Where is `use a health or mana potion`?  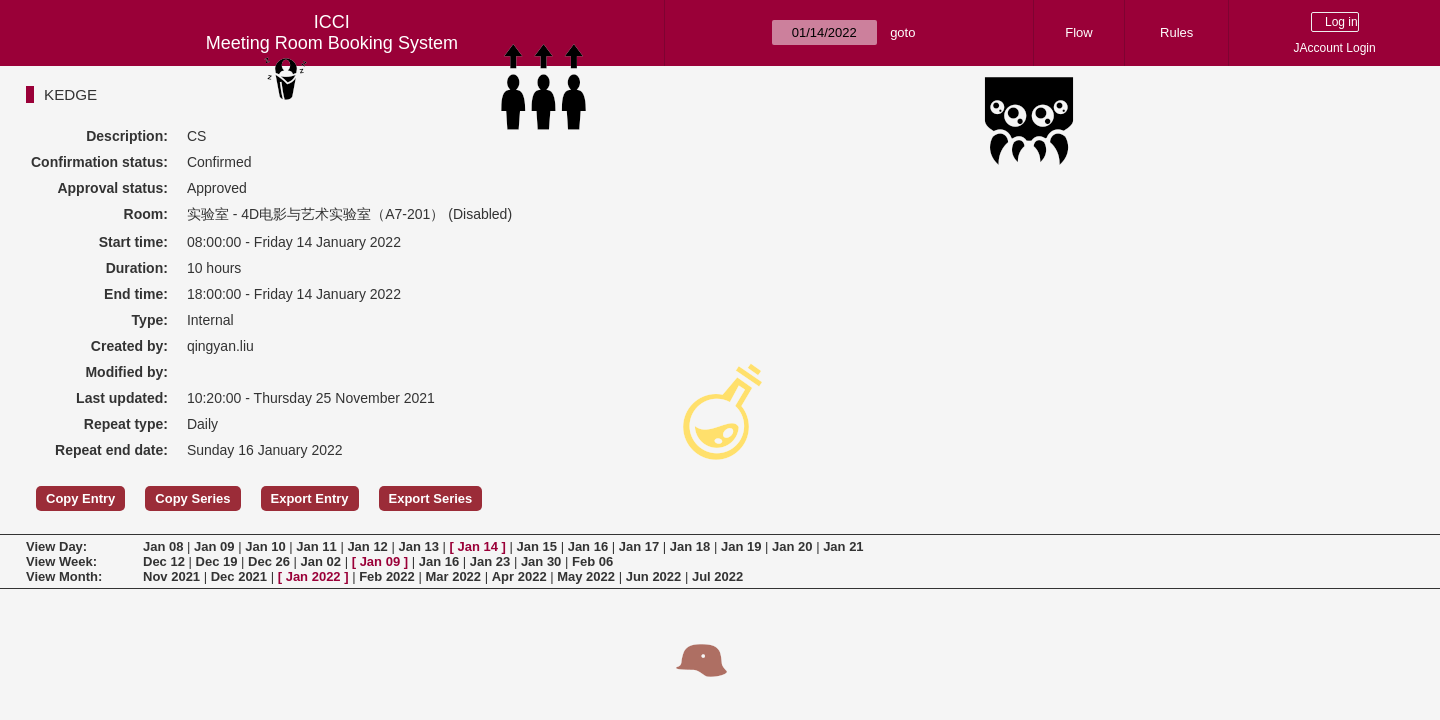 use a health or mana potion is located at coordinates (724, 411).